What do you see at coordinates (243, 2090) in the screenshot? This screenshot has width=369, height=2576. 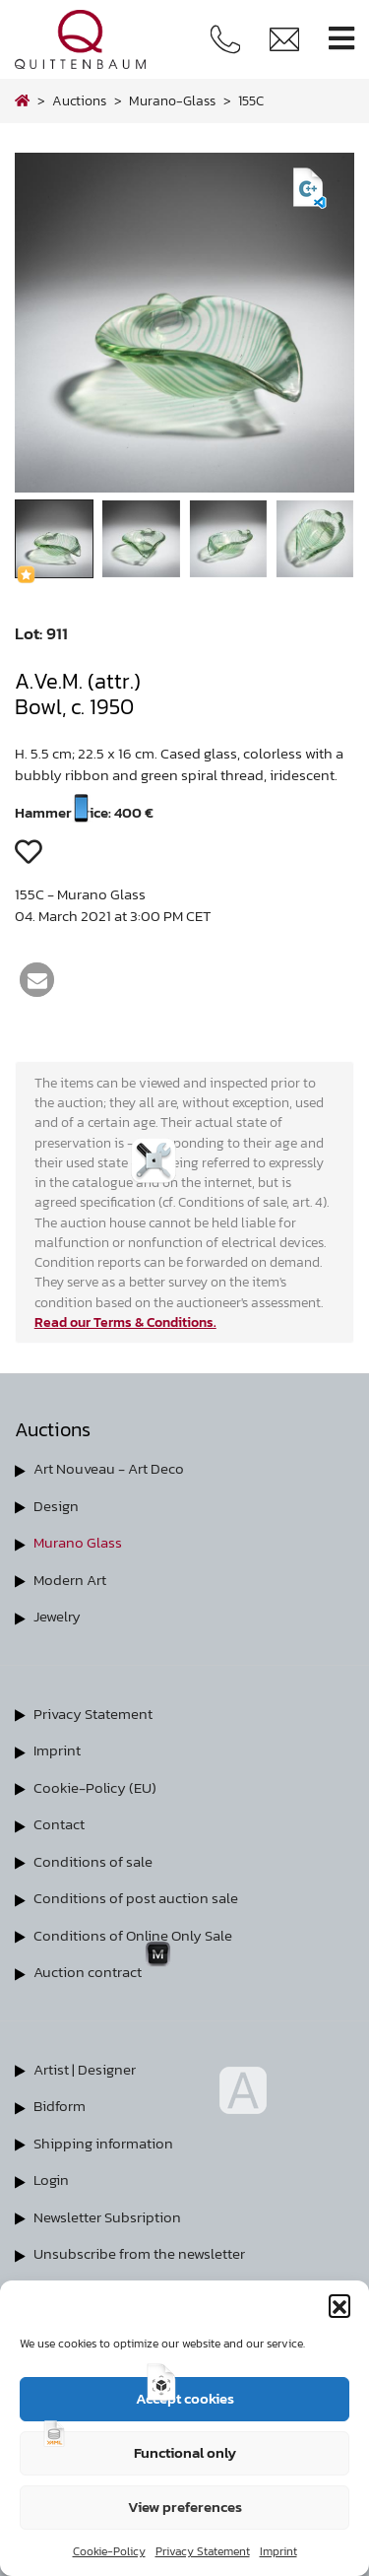 I see `M_Library_TextStyle_Icon` at bounding box center [243, 2090].